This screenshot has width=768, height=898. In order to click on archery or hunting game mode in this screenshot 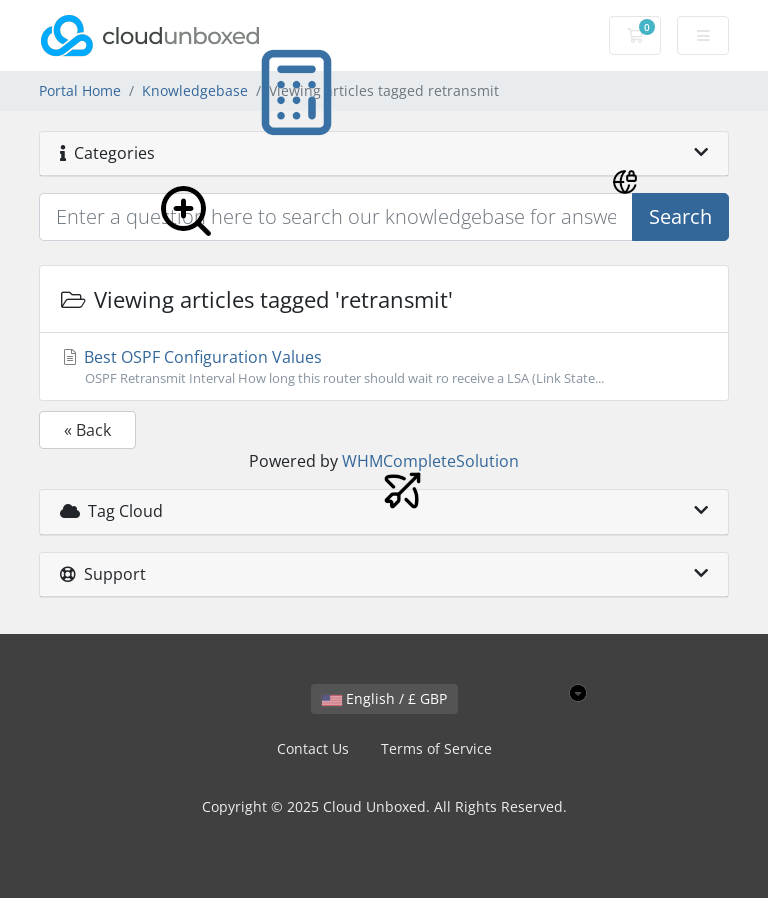, I will do `click(402, 490)`.